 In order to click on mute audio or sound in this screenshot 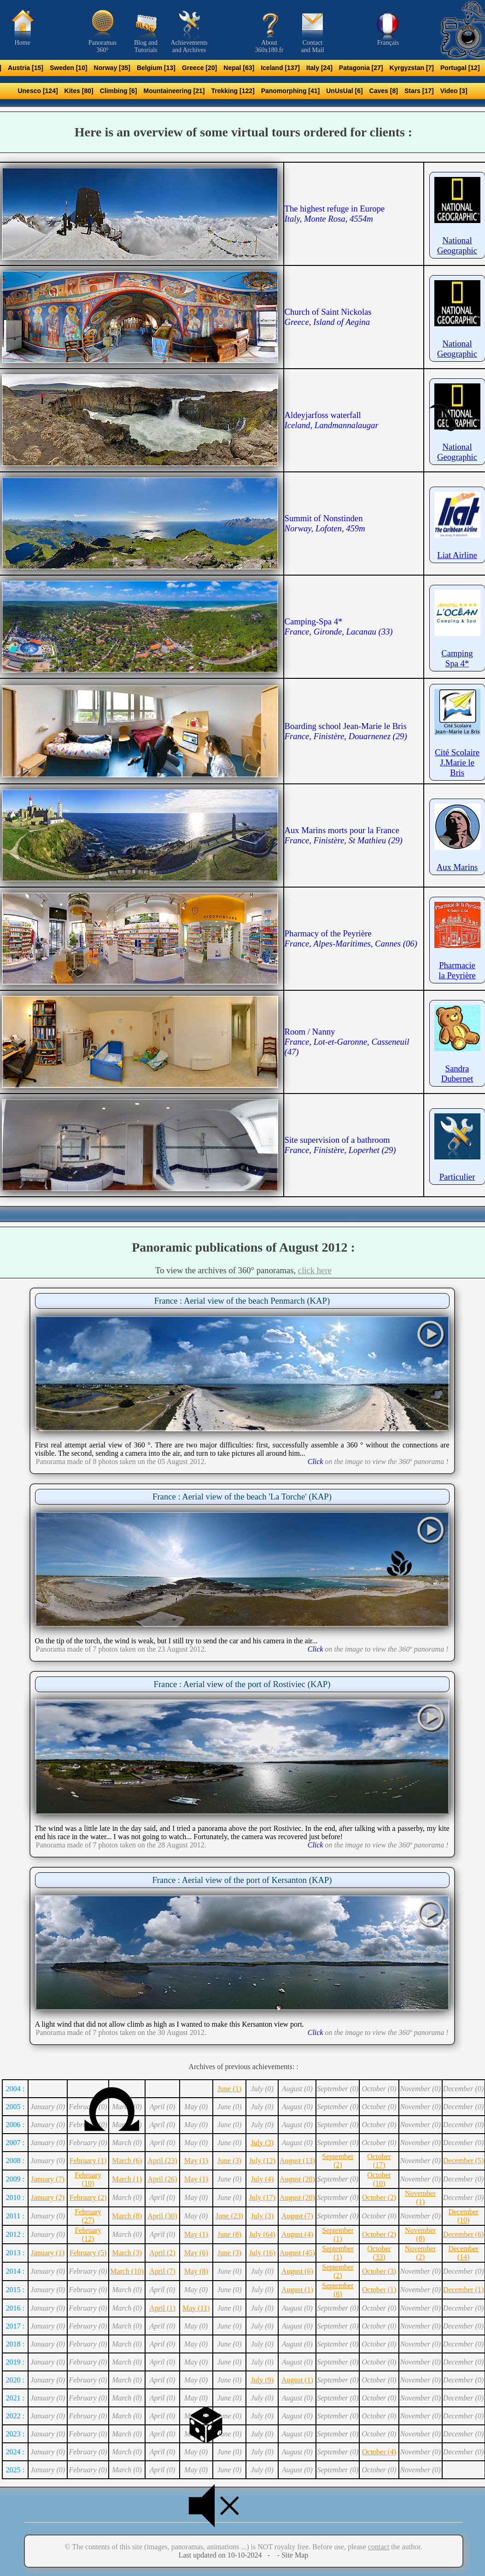, I will do `click(212, 2505)`.